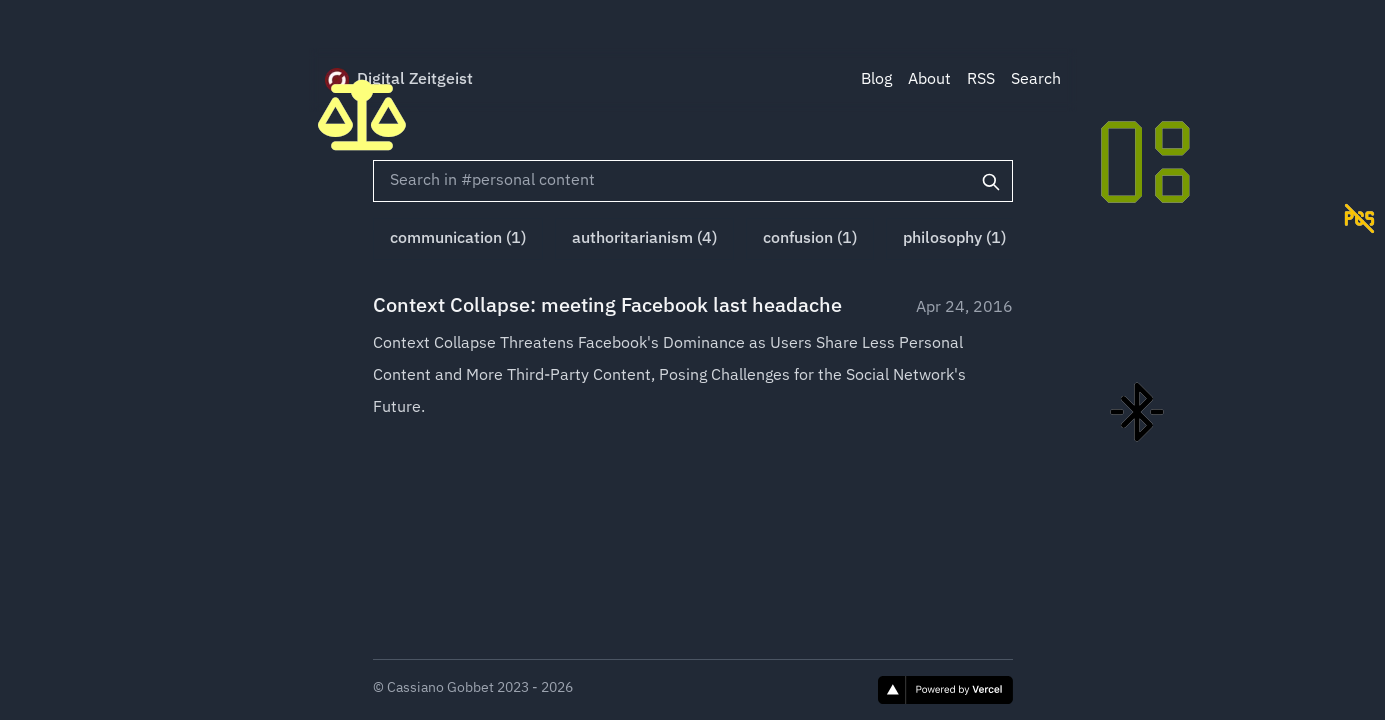 The width and height of the screenshot is (1385, 720). Describe the element at coordinates (1359, 218) in the screenshot. I see `http post request disabled or unavailable` at that location.